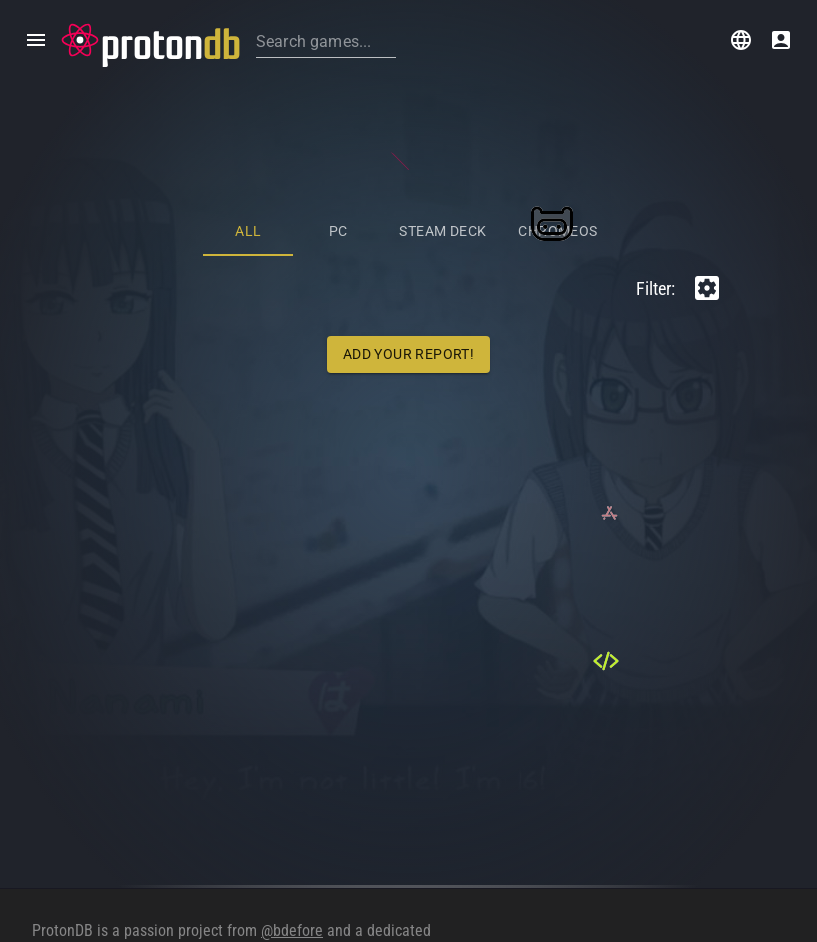 The image size is (817, 942). What do you see at coordinates (609, 513) in the screenshot?
I see `open the App Store` at bounding box center [609, 513].